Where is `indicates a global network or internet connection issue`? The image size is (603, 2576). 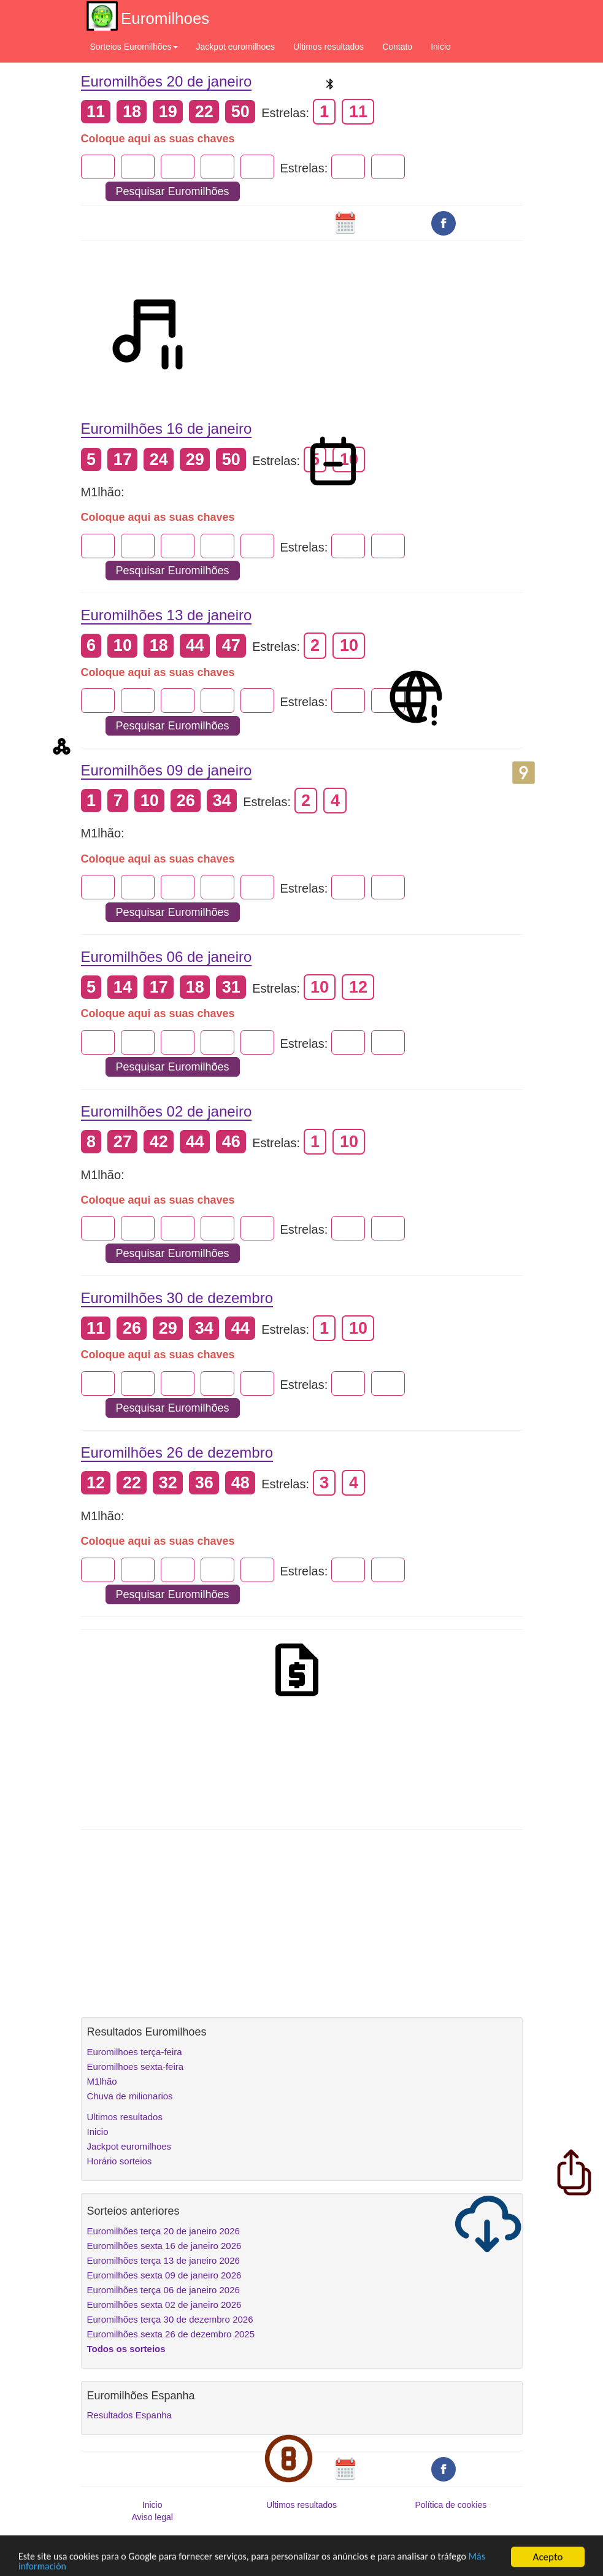 indicates a global network or internet connection issue is located at coordinates (416, 697).